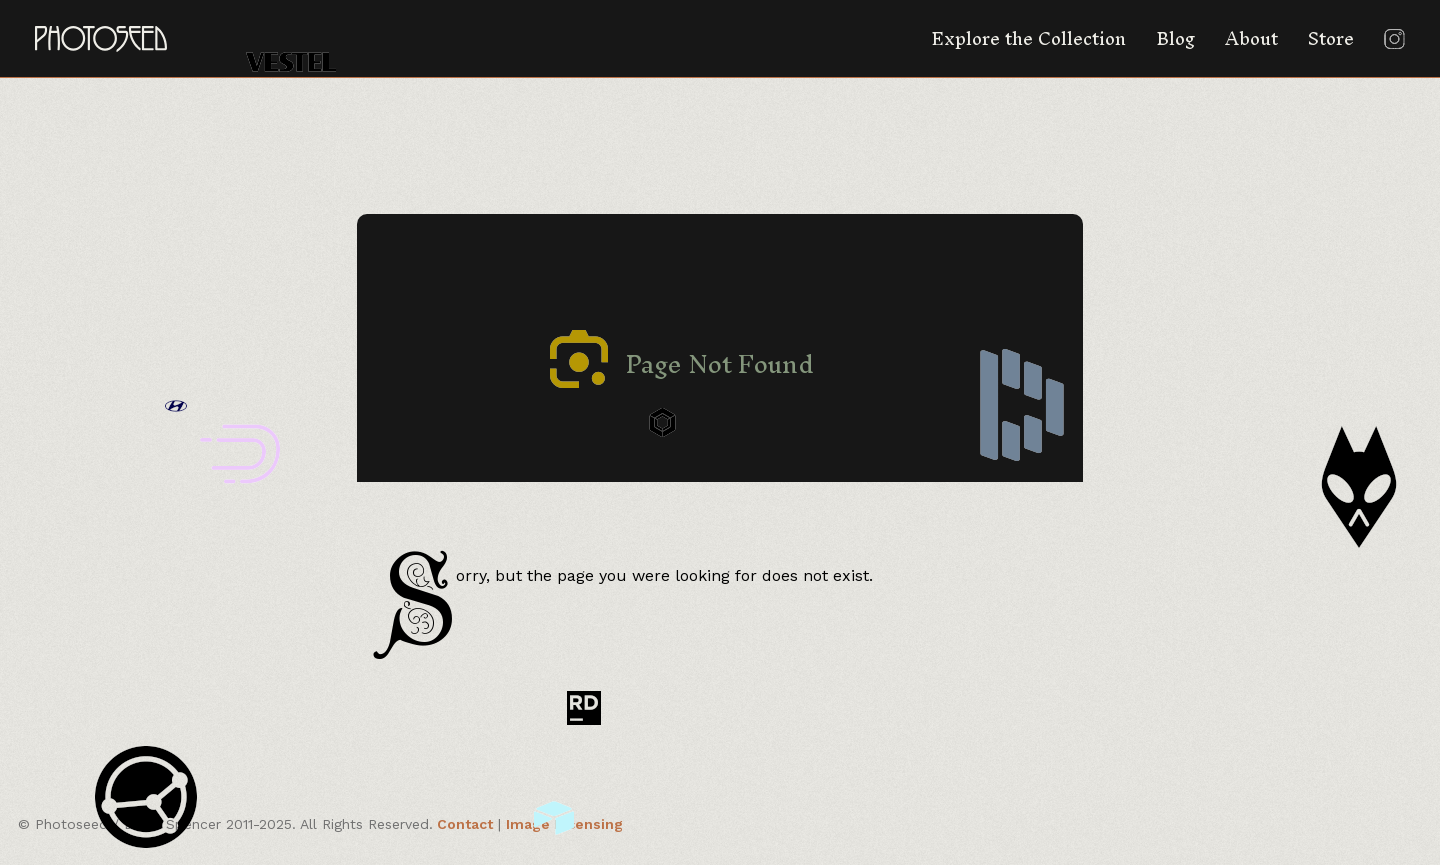  What do you see at coordinates (146, 797) in the screenshot?
I see `open syncthing file synchronization app` at bounding box center [146, 797].